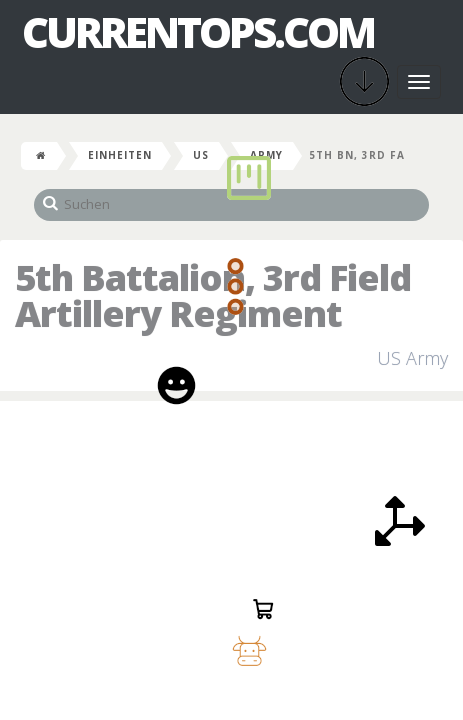 The image size is (463, 720). Describe the element at coordinates (176, 385) in the screenshot. I see `add a reaction or emoji` at that location.